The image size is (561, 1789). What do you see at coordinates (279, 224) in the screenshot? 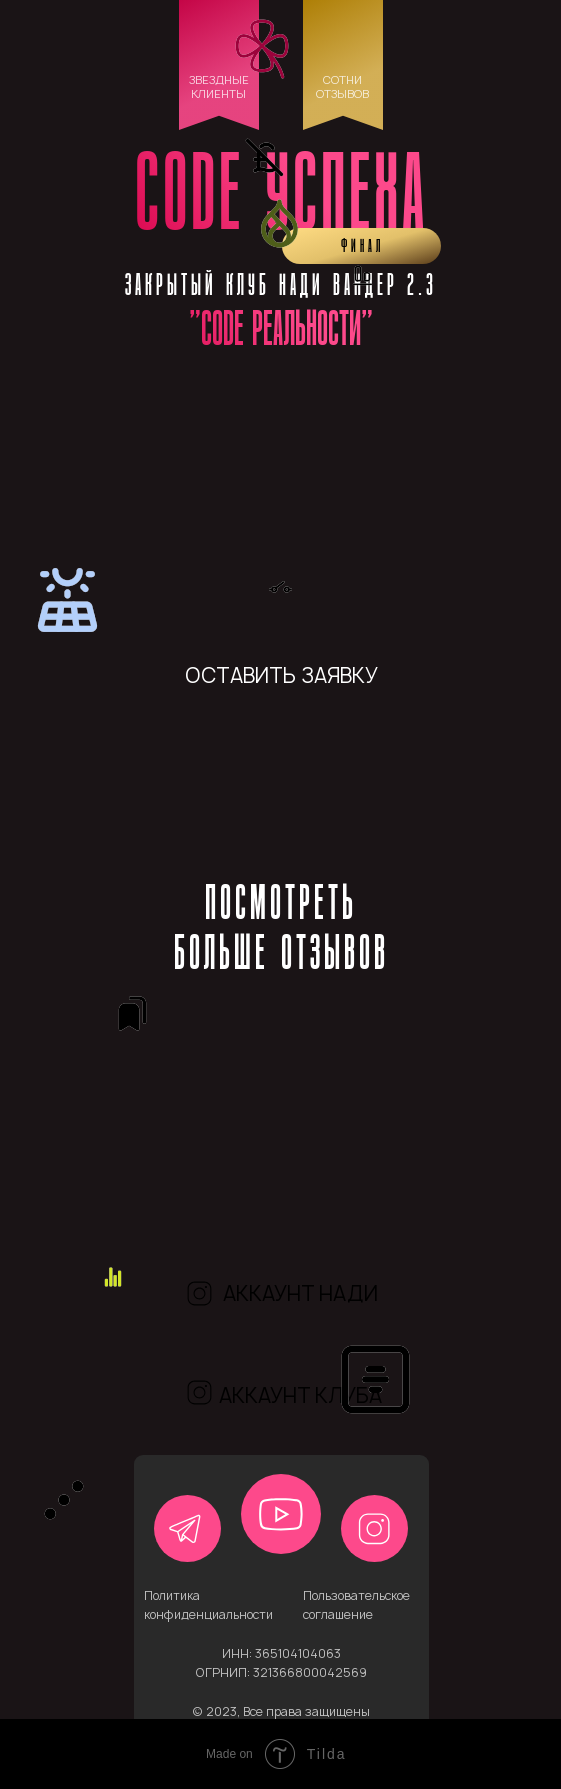
I see `drupal content management system logo` at bounding box center [279, 224].